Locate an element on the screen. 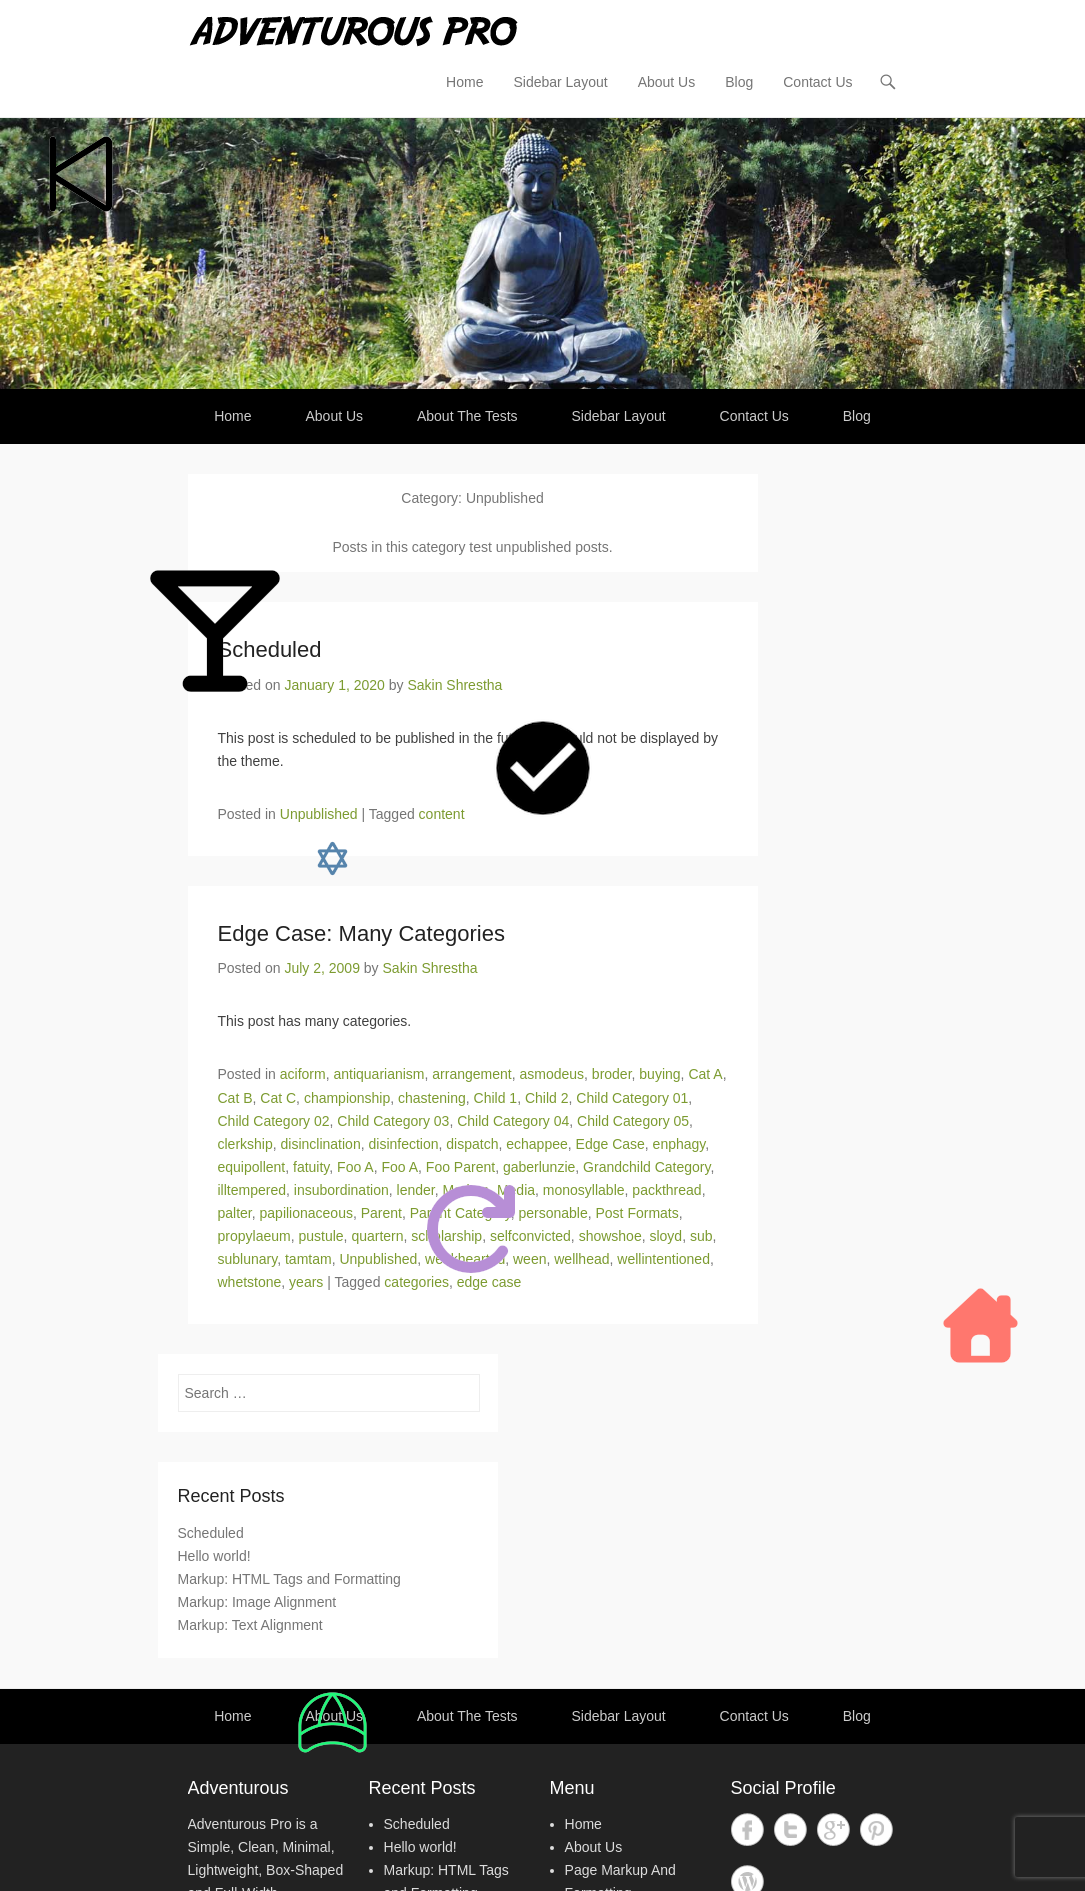 Image resolution: width=1085 pixels, height=1891 pixels. go to home screen is located at coordinates (980, 1325).